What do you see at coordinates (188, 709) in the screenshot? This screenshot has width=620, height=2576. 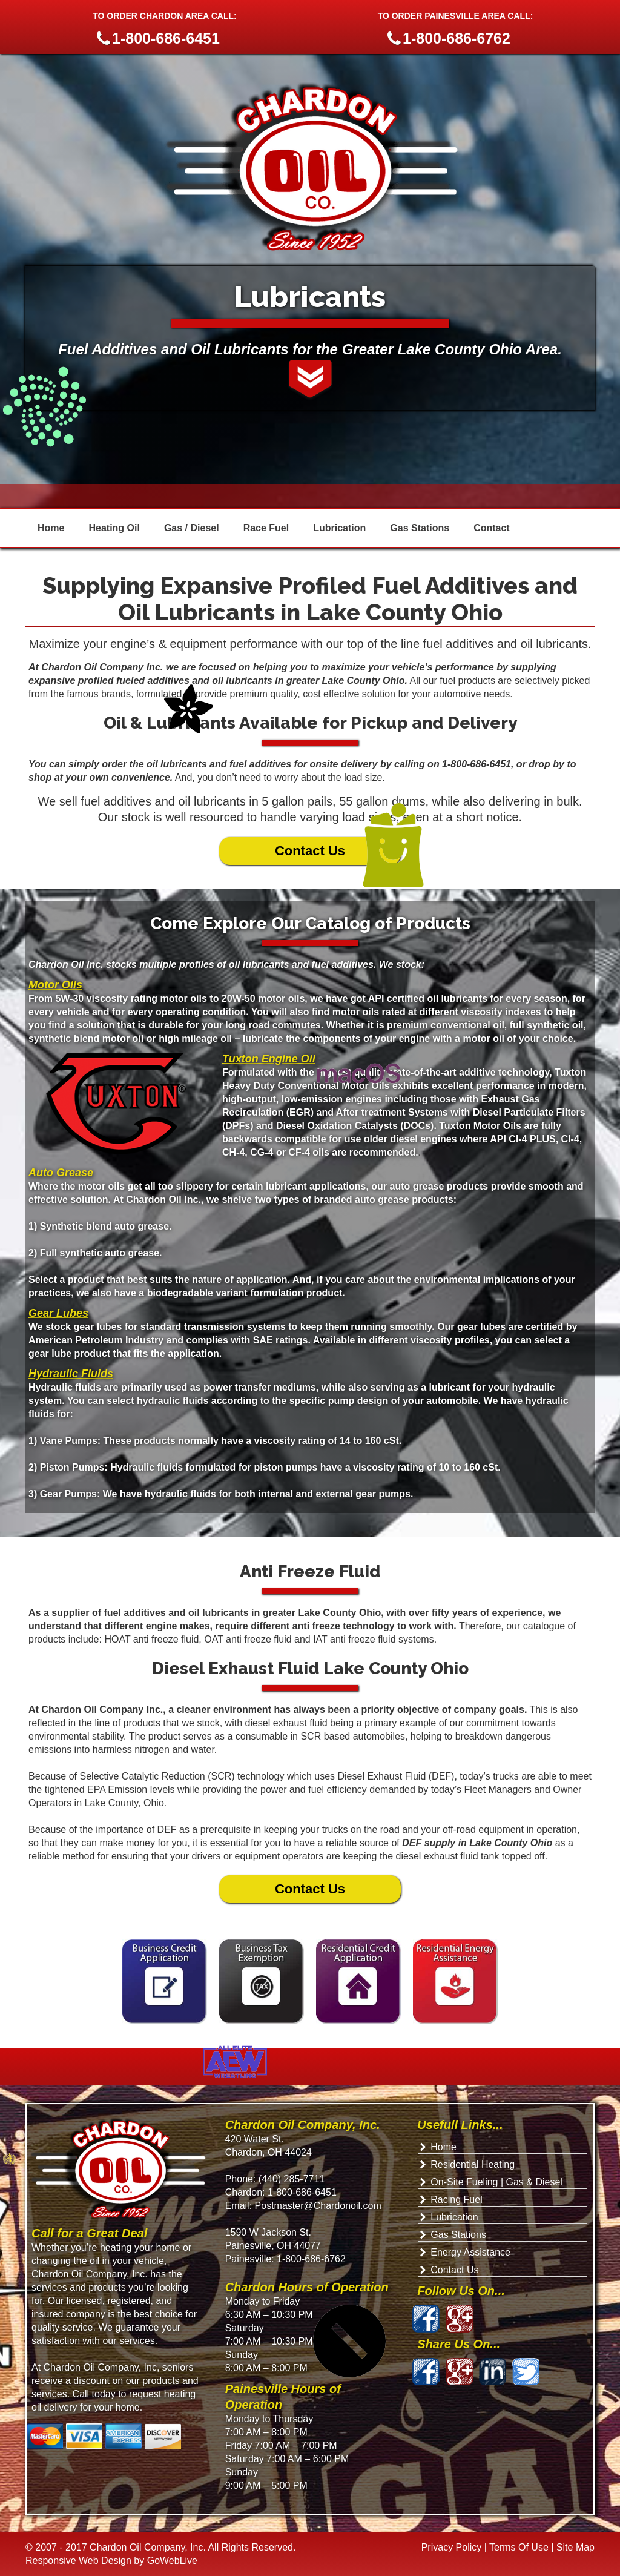 I see `visit the Adafruit website or store` at bounding box center [188, 709].